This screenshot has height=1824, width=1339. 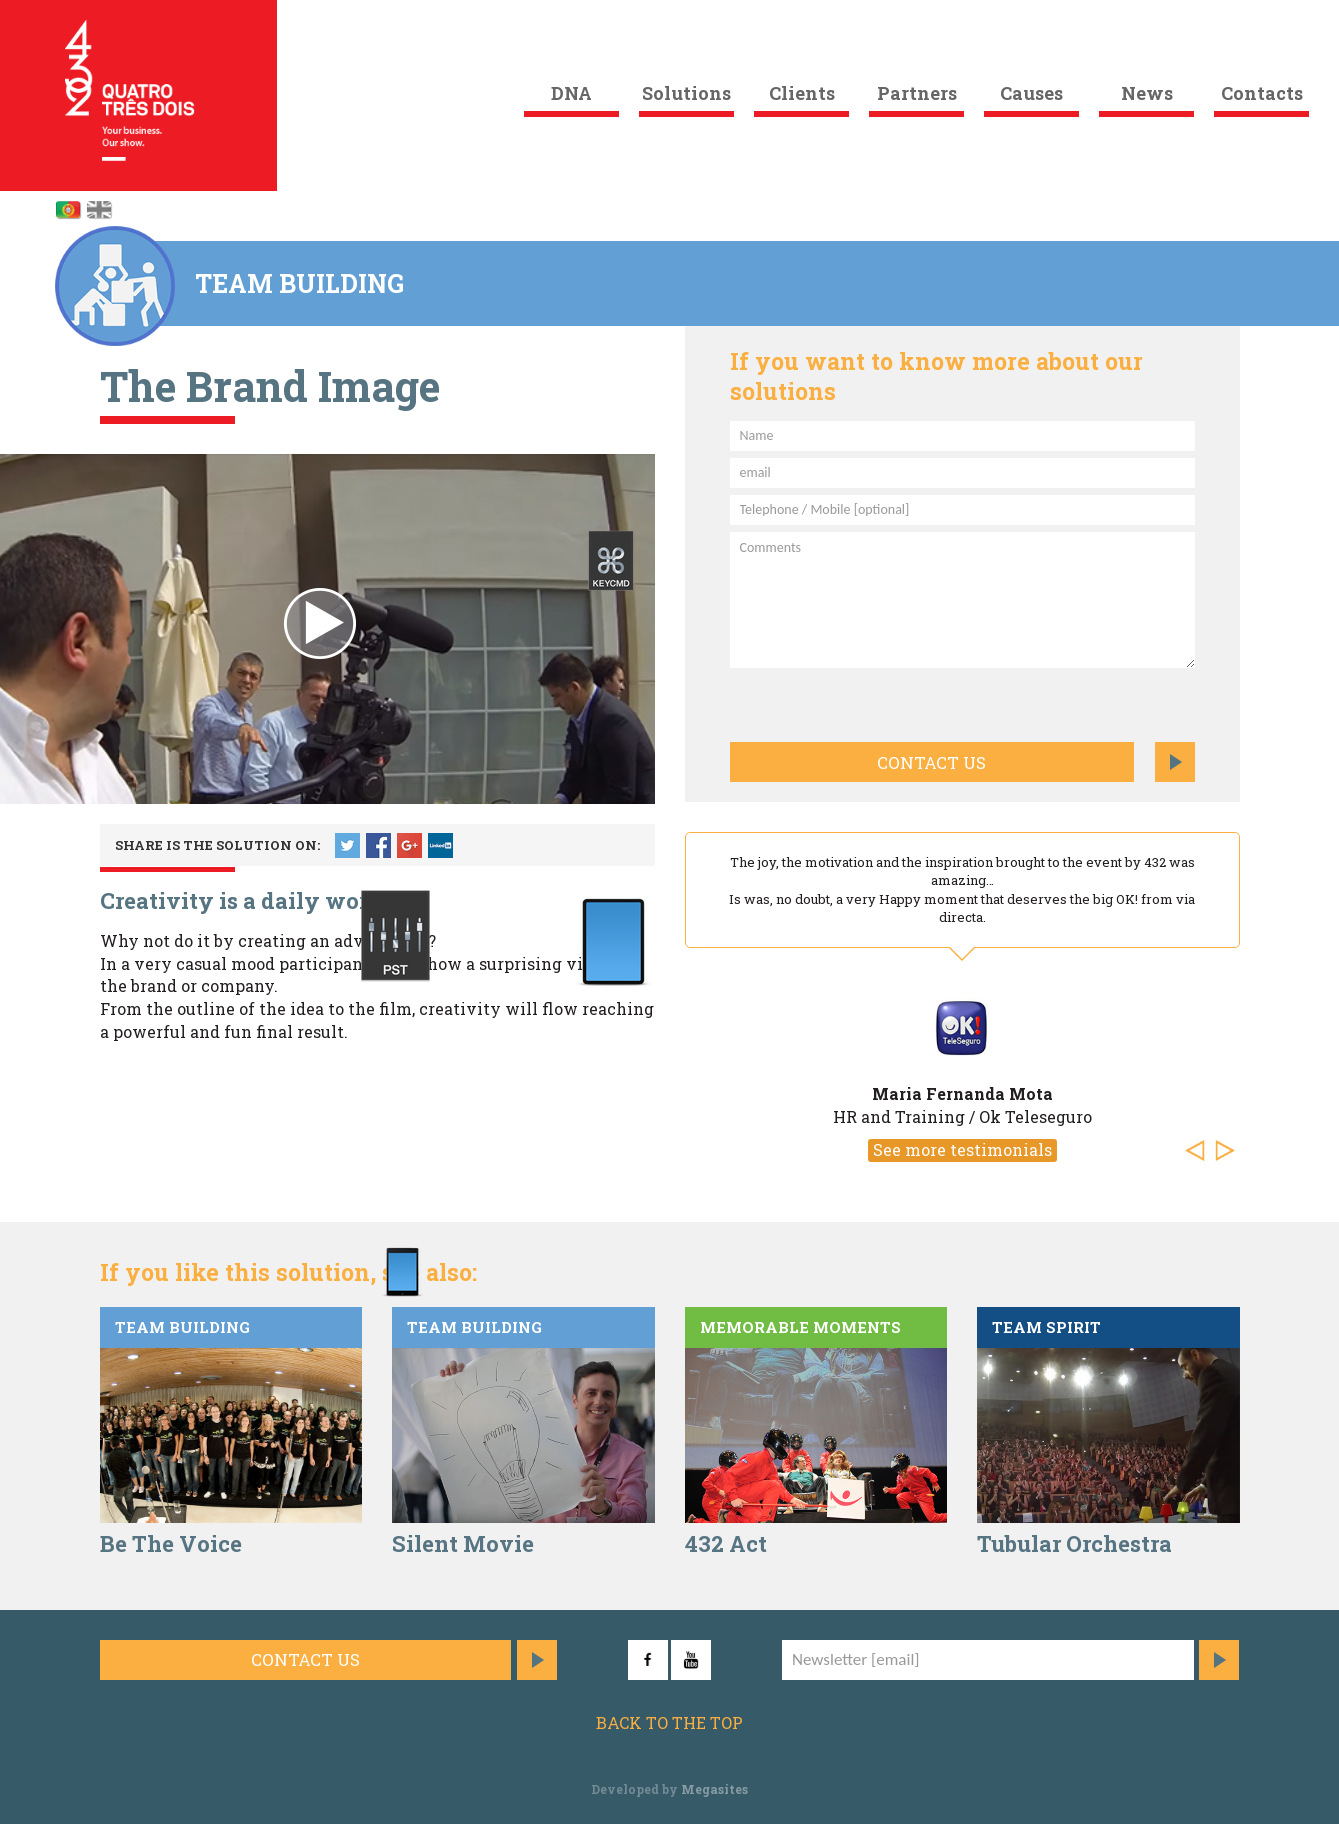 What do you see at coordinates (402, 1267) in the screenshot?
I see `indicates a connected iPad mini device` at bounding box center [402, 1267].